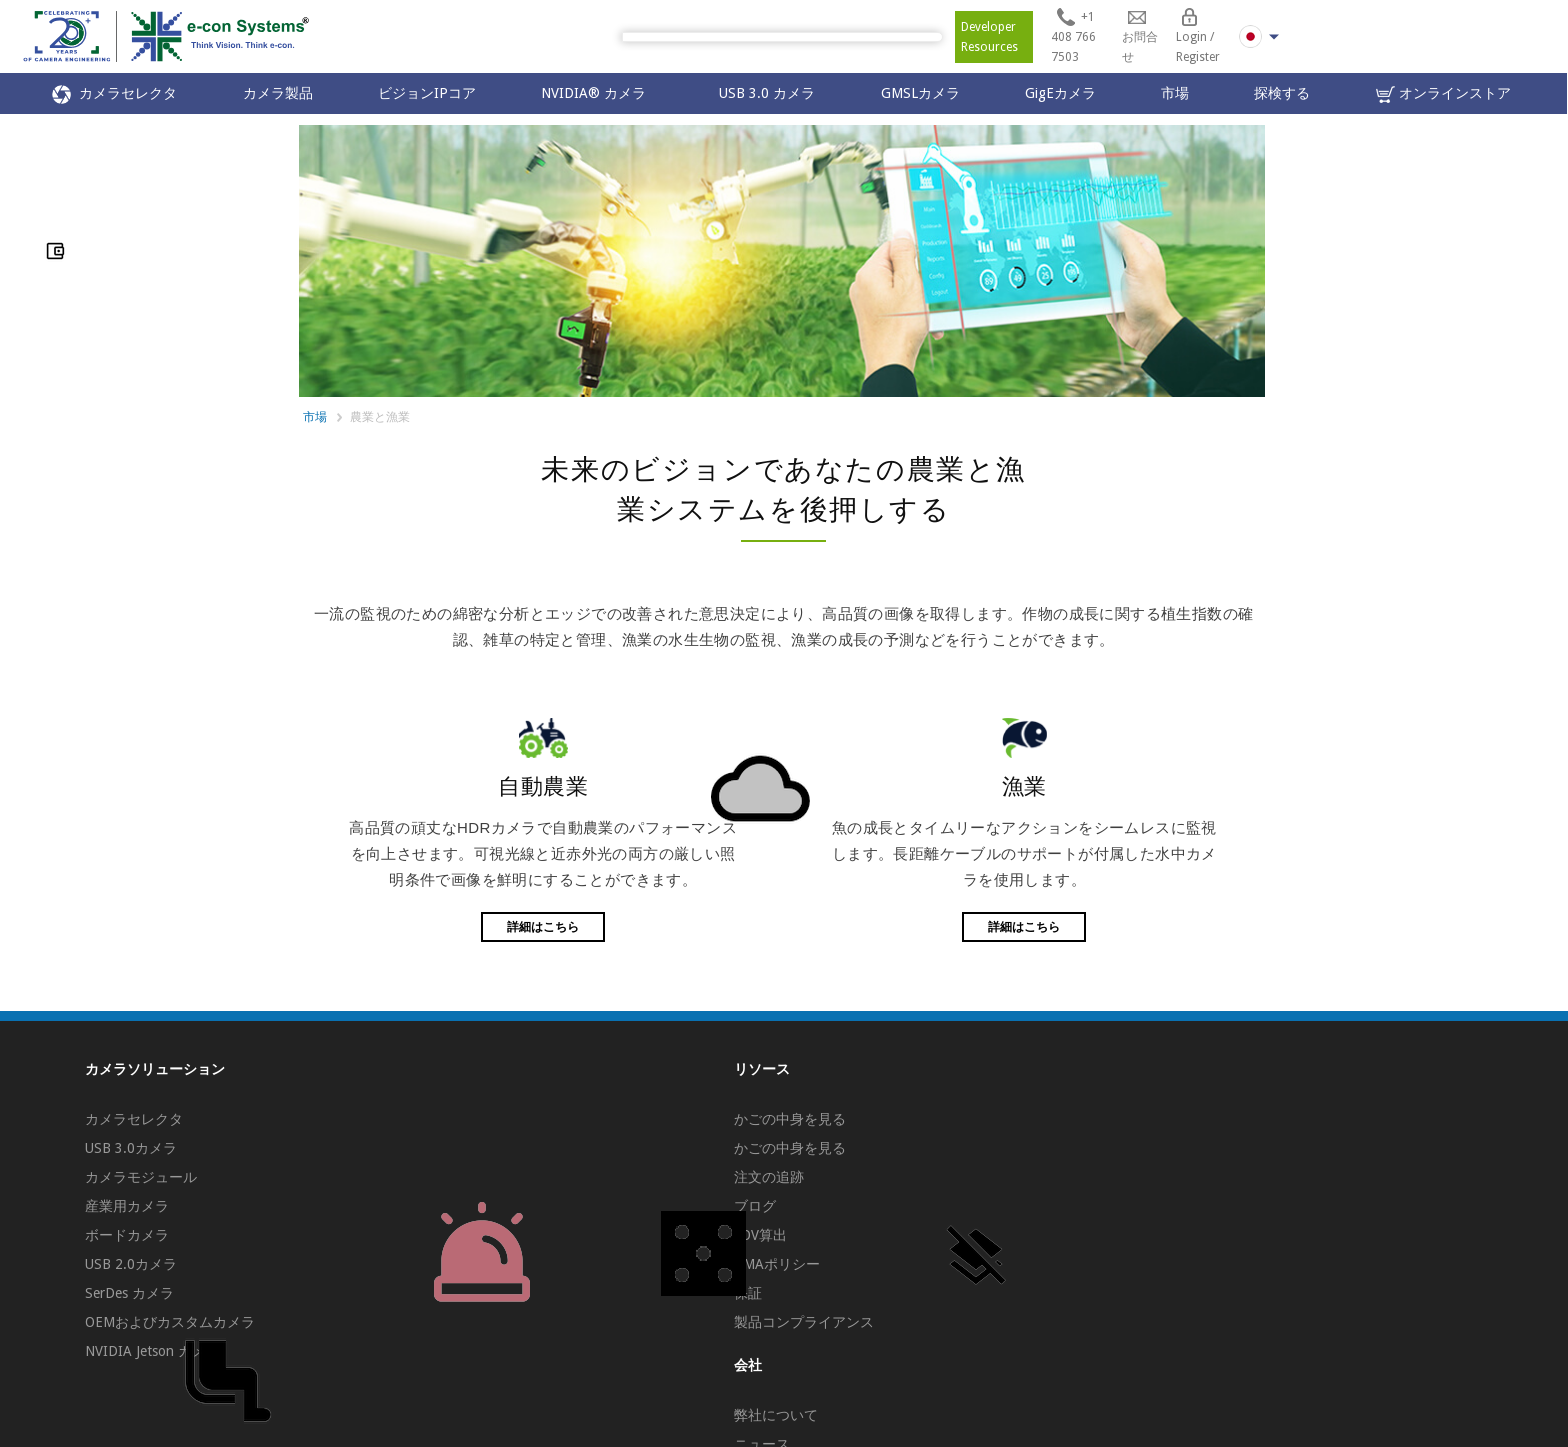 The width and height of the screenshot is (1568, 1447). I want to click on access cloud storage, so click(760, 788).